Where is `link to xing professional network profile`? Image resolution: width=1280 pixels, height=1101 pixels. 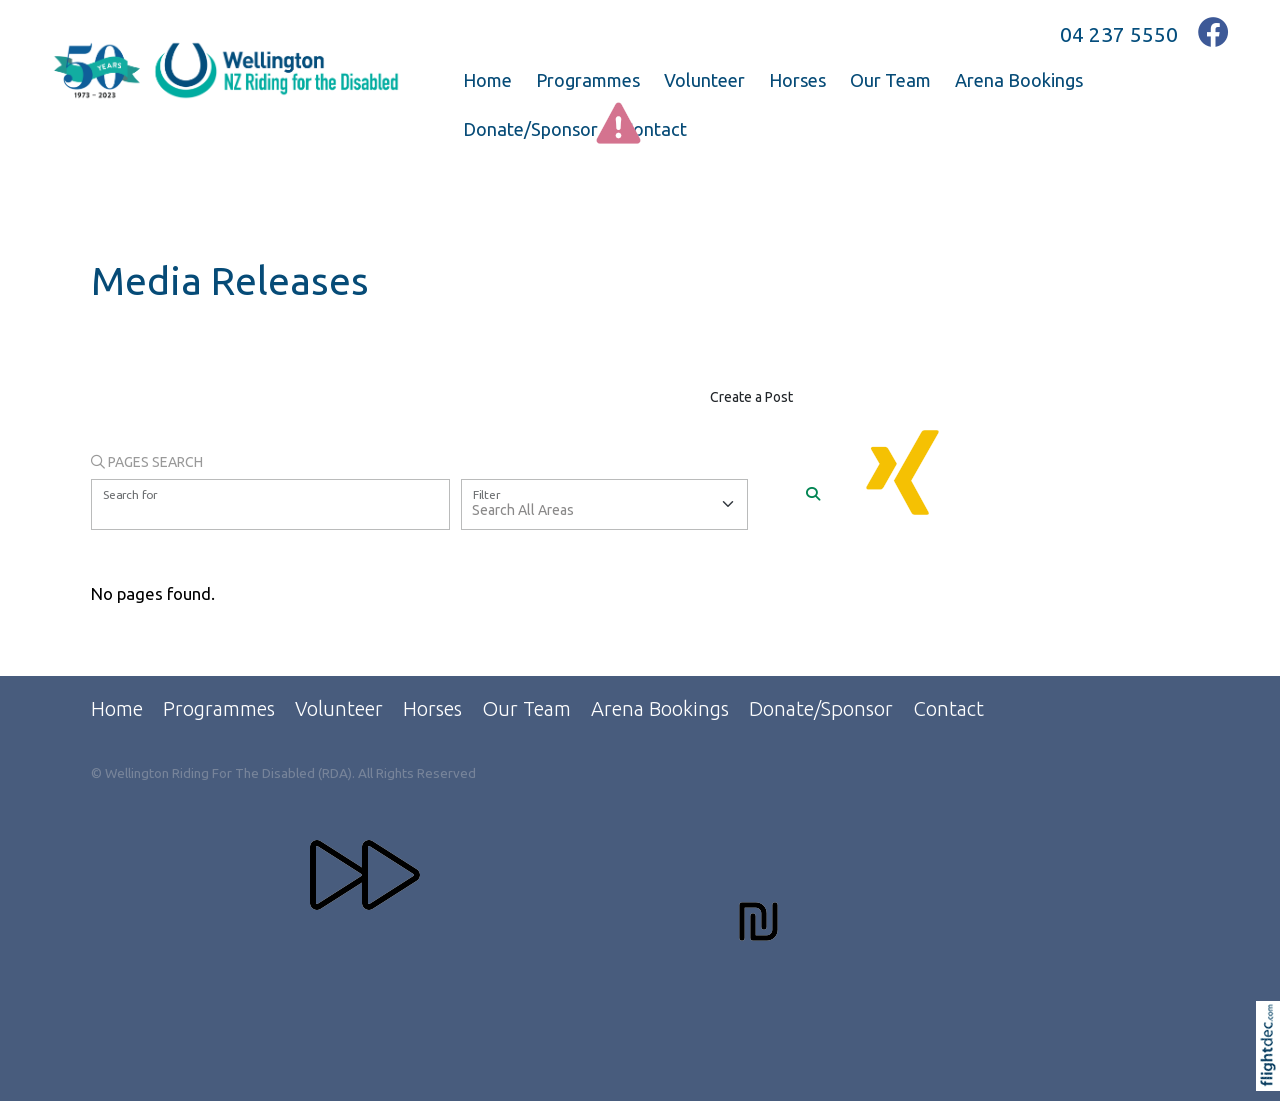 link to xing professional network profile is located at coordinates (902, 472).